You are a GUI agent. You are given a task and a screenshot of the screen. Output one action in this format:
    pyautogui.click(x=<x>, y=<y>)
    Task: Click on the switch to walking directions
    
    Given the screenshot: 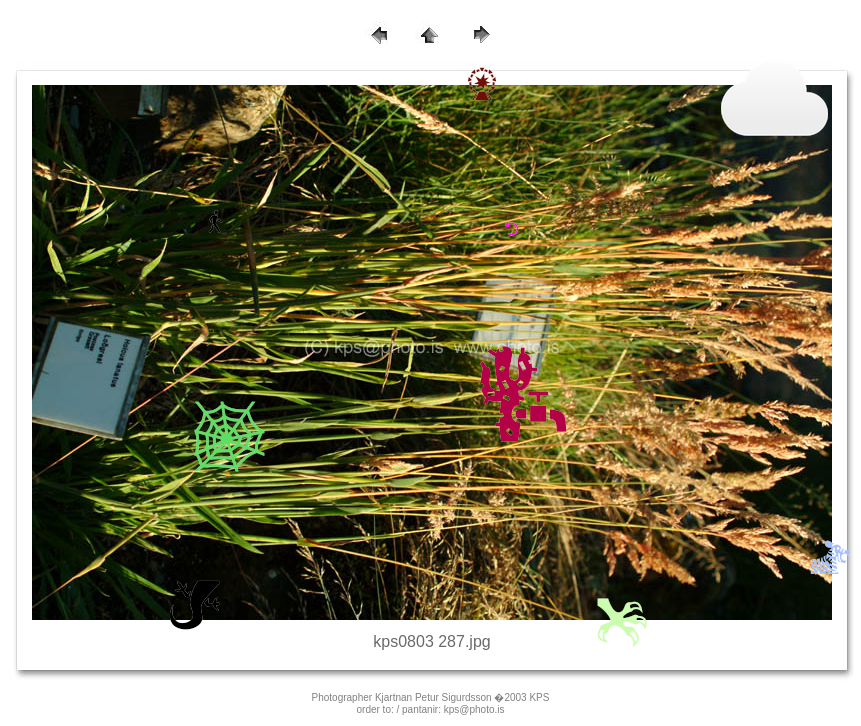 What is the action you would take?
    pyautogui.click(x=215, y=221)
    